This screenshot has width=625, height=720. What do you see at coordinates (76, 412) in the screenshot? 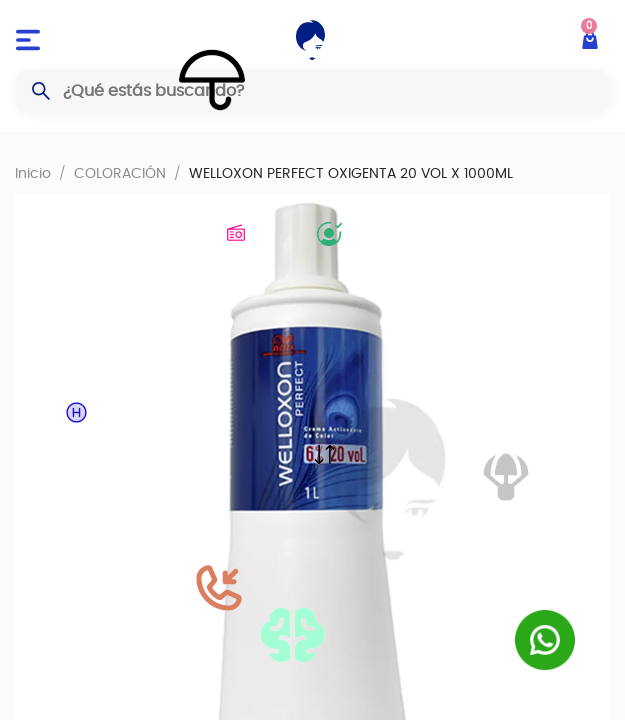
I see `hospital or medical facility indicator` at bounding box center [76, 412].